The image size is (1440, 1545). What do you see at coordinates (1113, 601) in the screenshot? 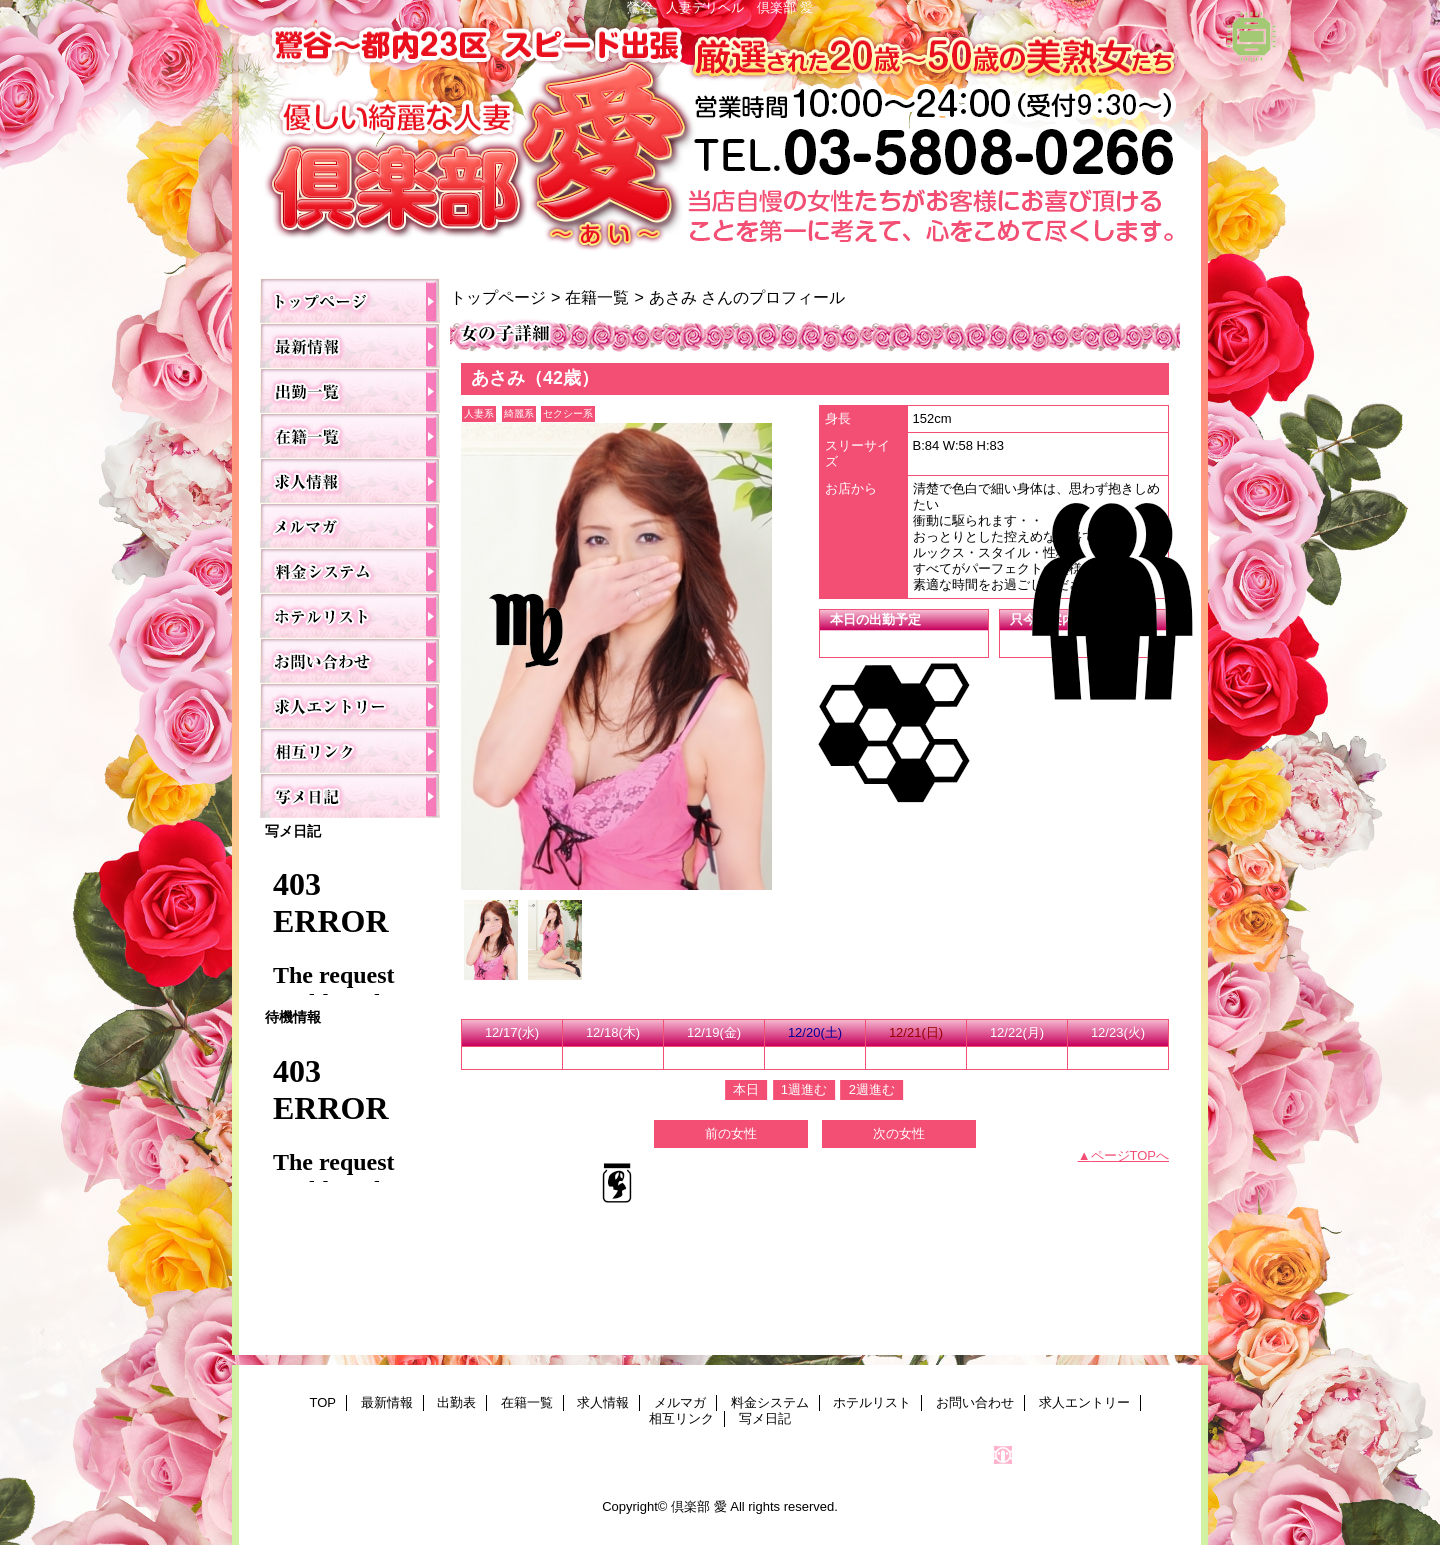
I see `backup or sync your team data` at bounding box center [1113, 601].